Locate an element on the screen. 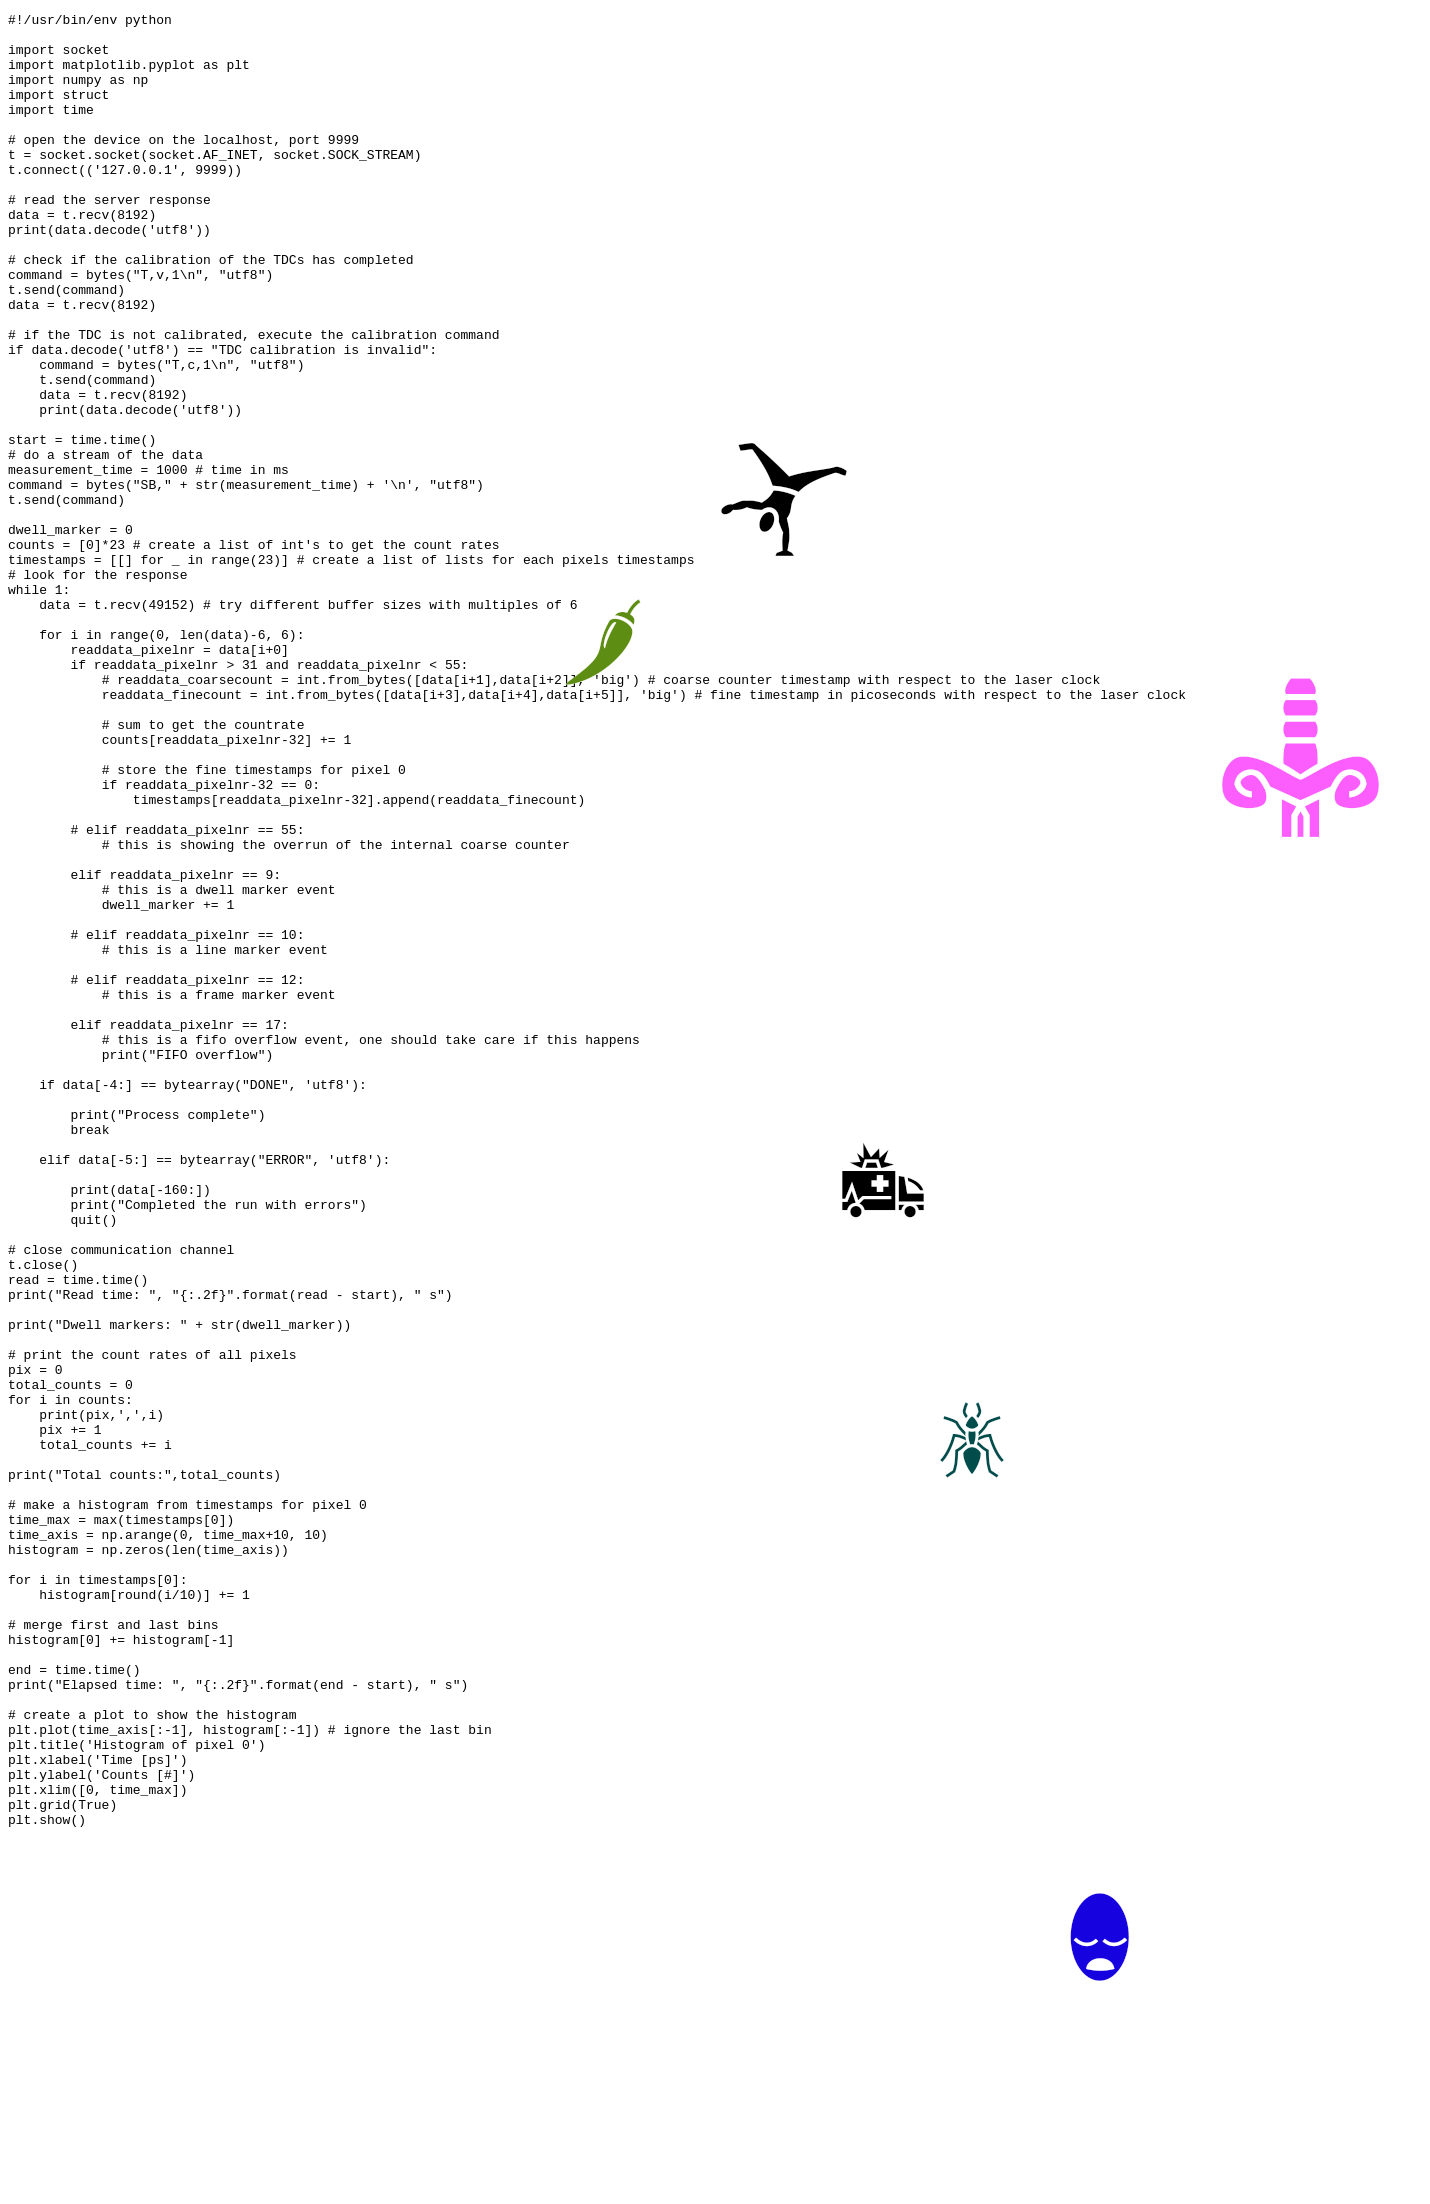 Image resolution: width=1430 pixels, height=2204 pixels. select a sword or melee weapon is located at coordinates (1300, 756).